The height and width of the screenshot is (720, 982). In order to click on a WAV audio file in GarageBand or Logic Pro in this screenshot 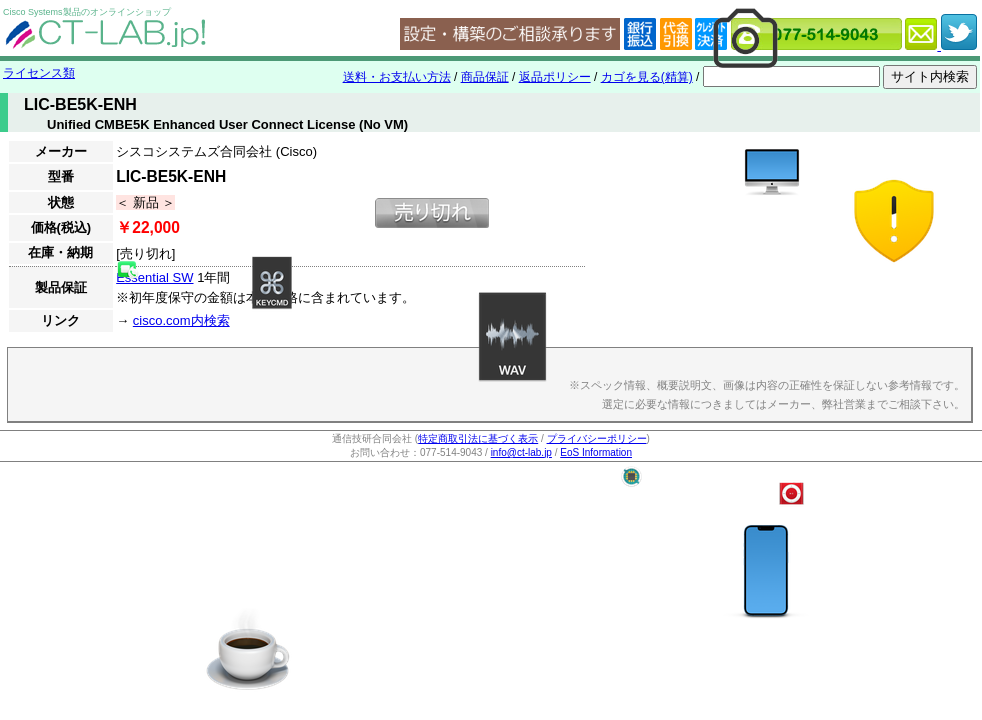, I will do `click(512, 338)`.